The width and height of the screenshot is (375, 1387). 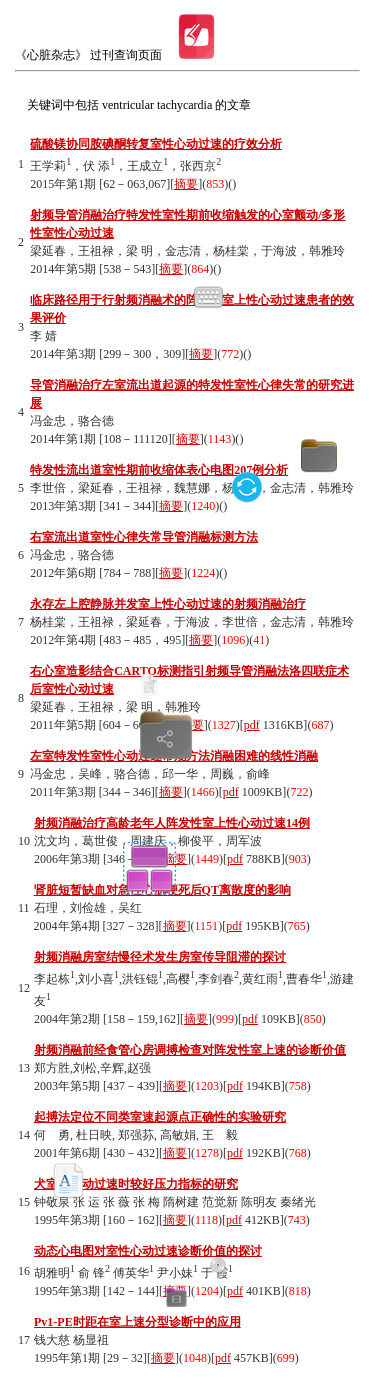 What do you see at coordinates (319, 455) in the screenshot?
I see `open a folder to view its contents` at bounding box center [319, 455].